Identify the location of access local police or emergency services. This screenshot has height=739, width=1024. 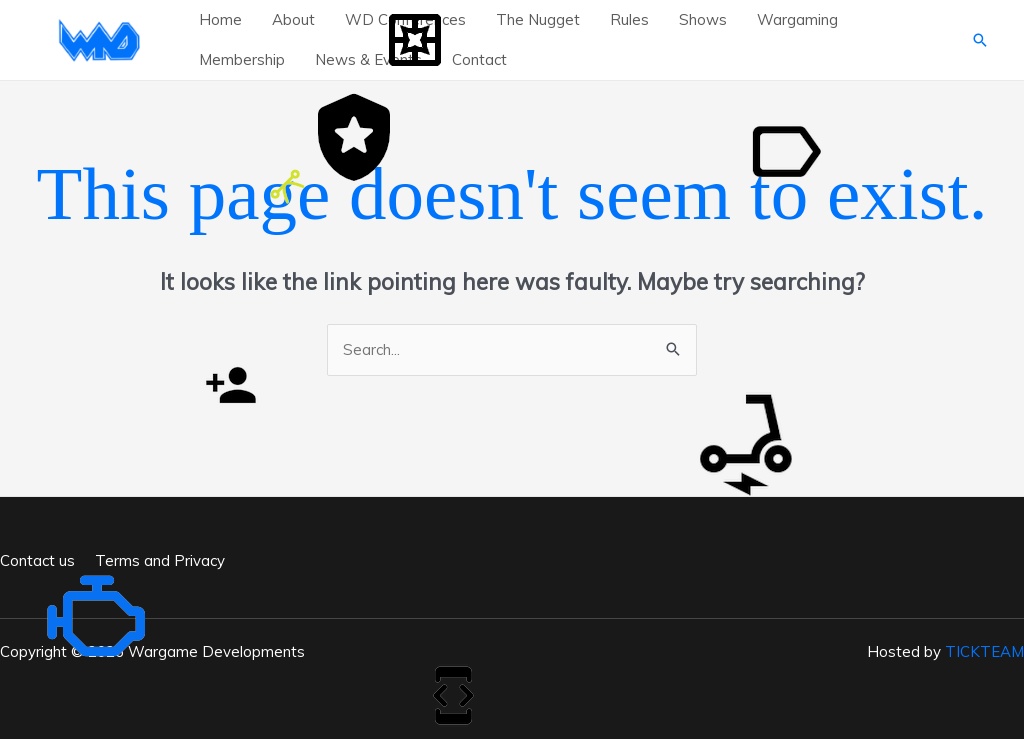
(354, 137).